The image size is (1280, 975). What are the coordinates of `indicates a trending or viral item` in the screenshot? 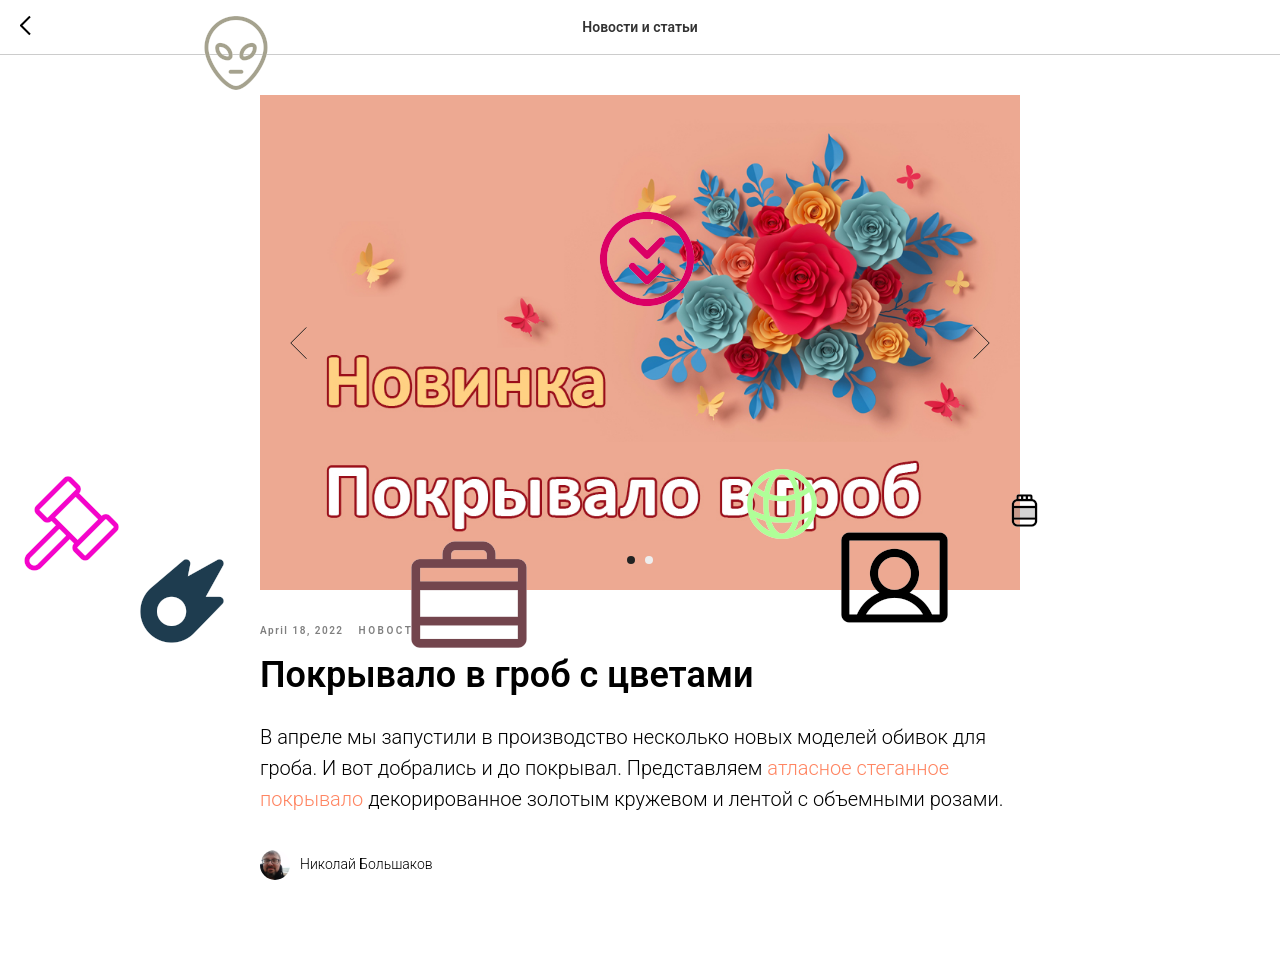 It's located at (182, 601).